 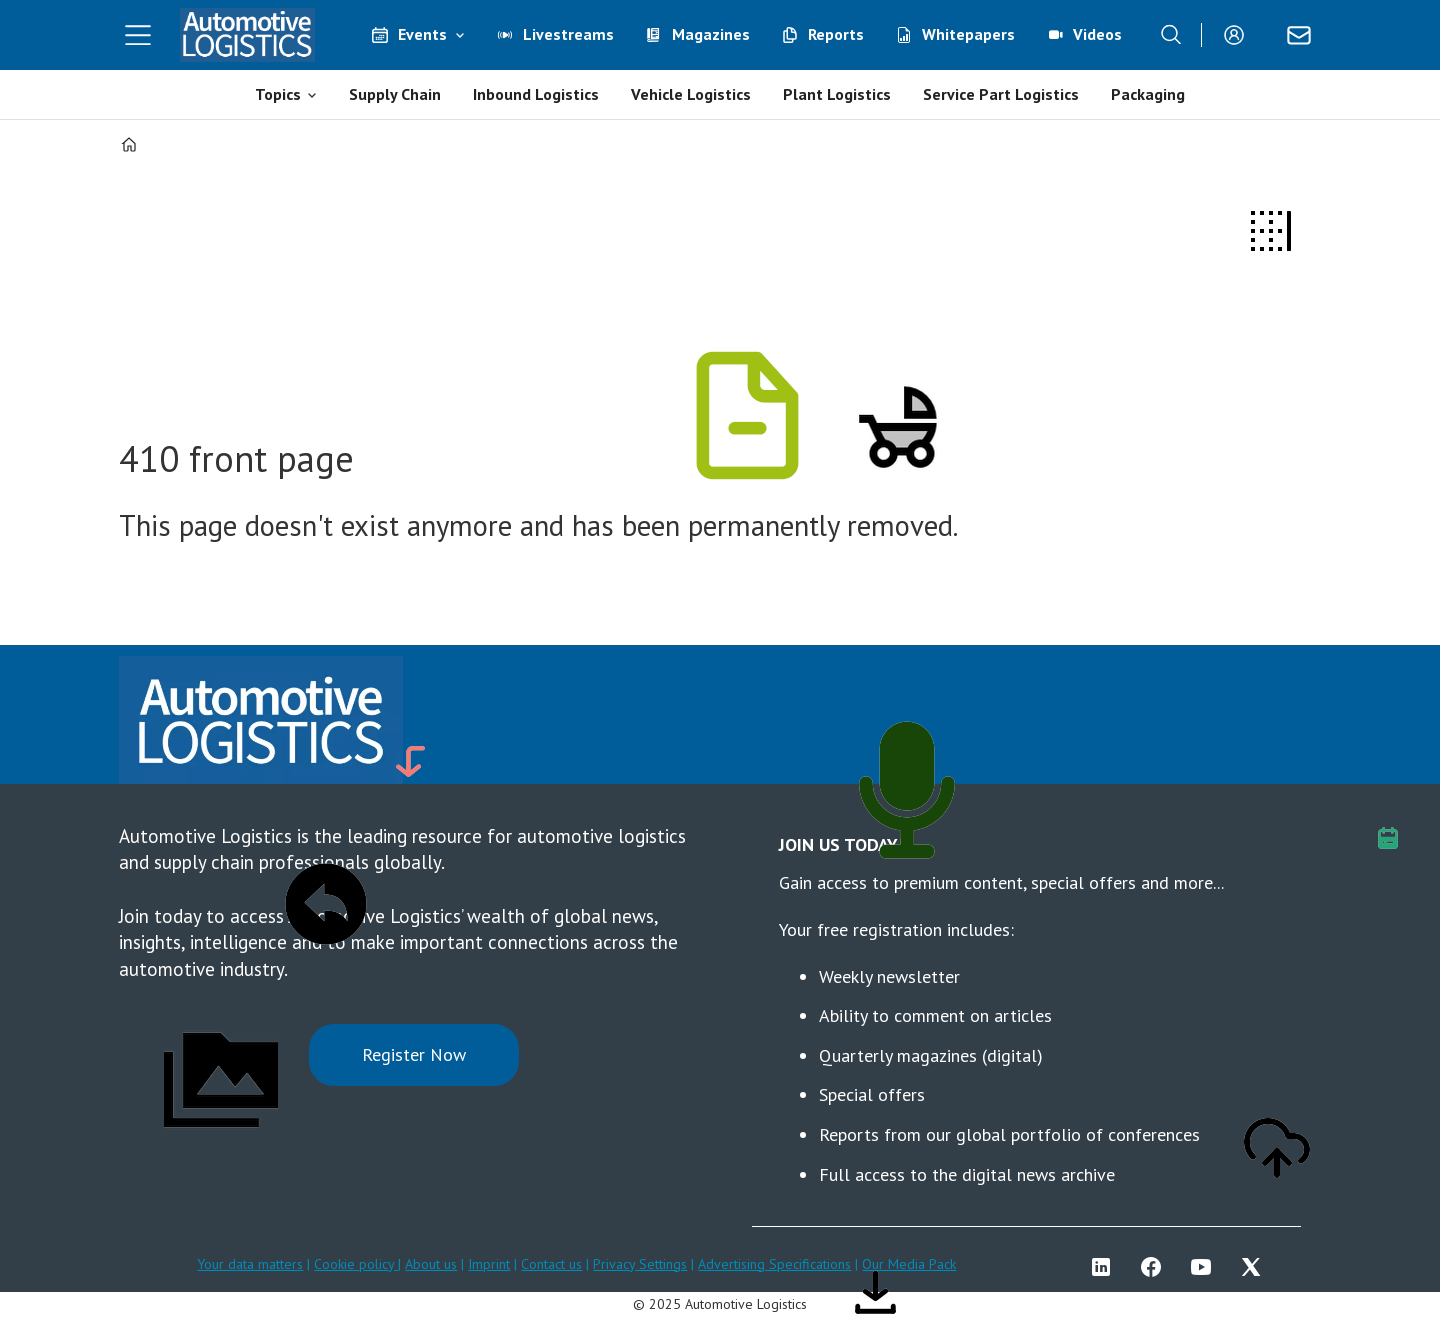 What do you see at coordinates (326, 904) in the screenshot?
I see `undo the last action` at bounding box center [326, 904].